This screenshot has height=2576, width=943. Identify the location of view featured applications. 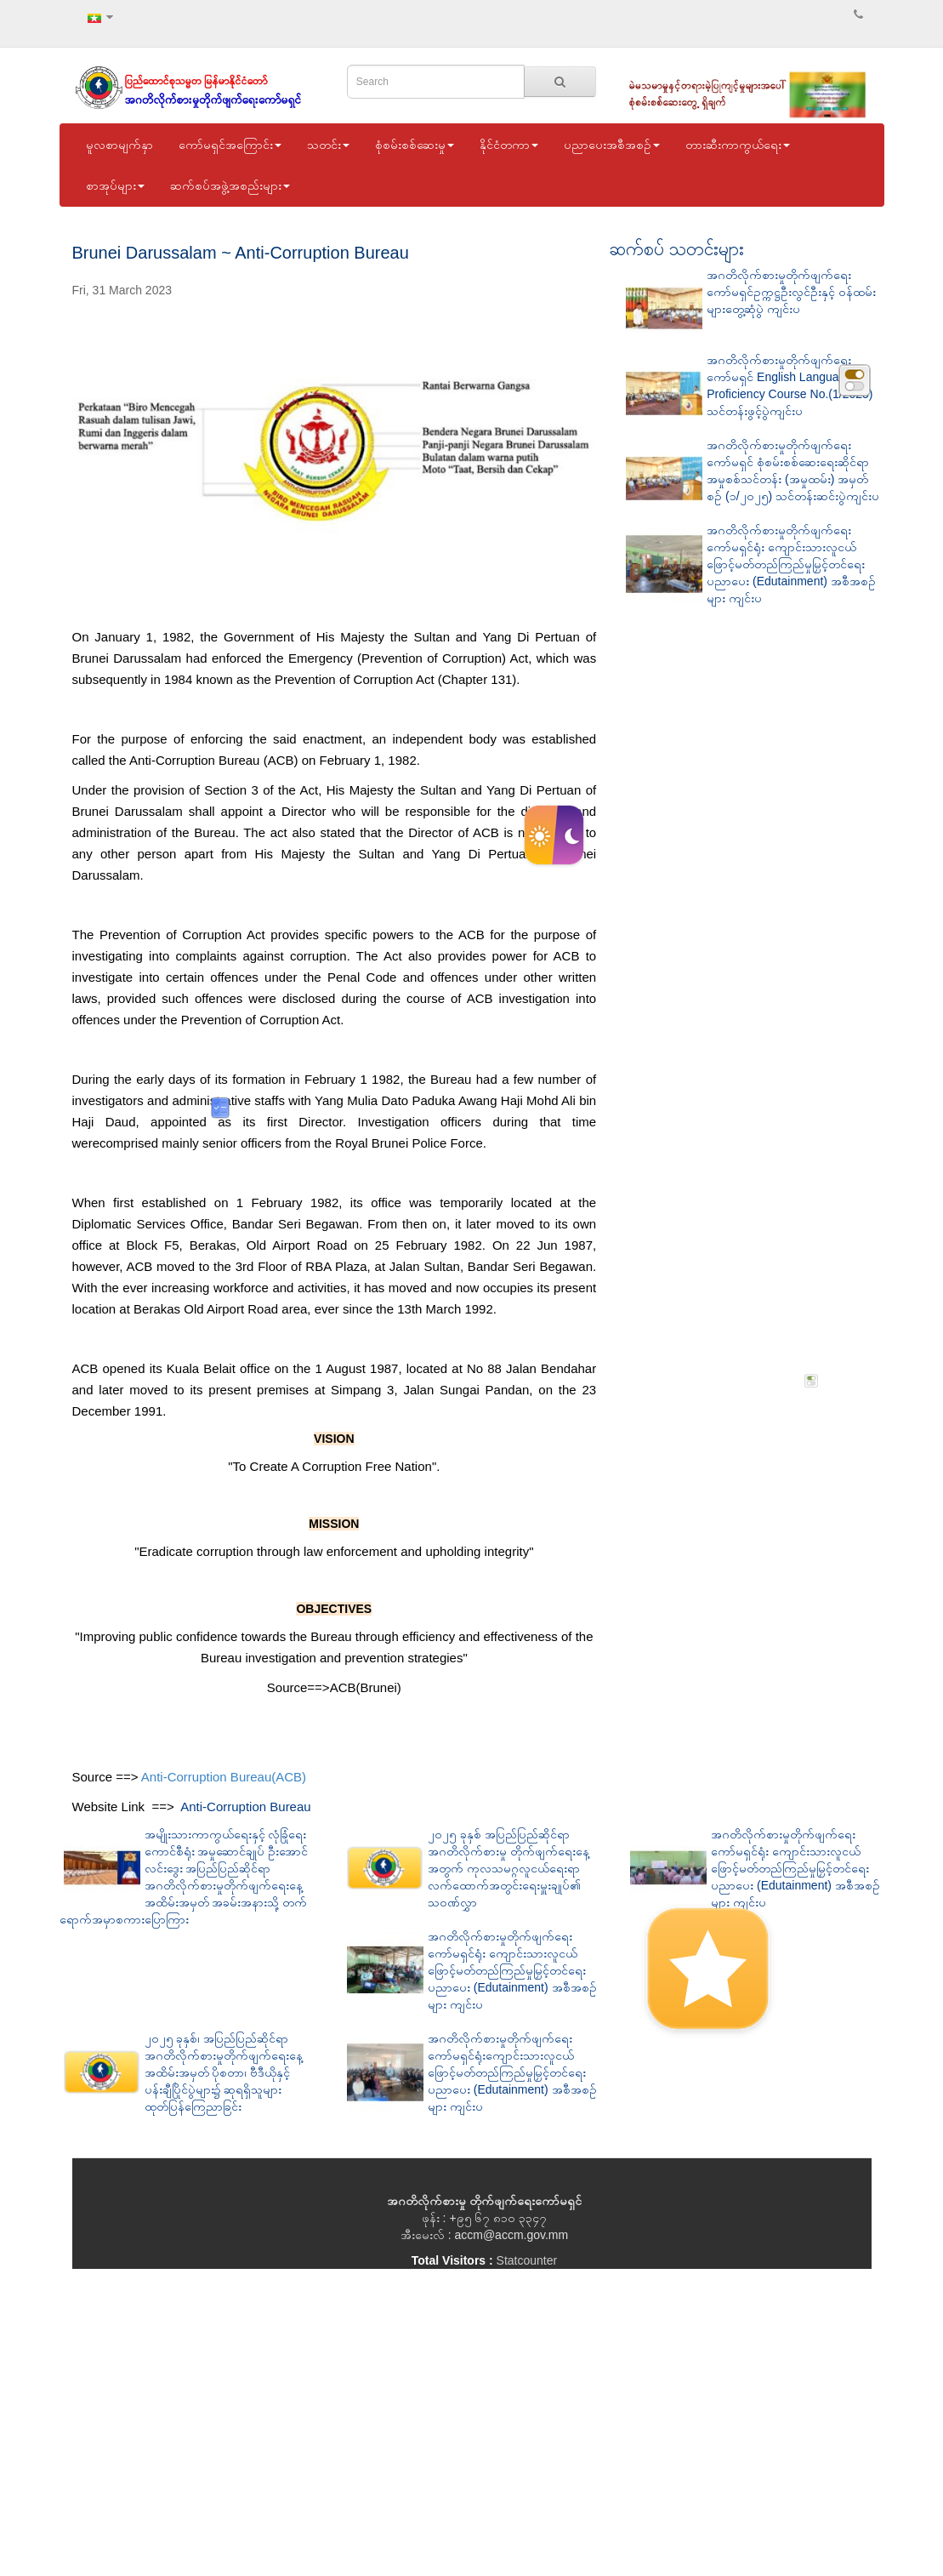
(707, 1970).